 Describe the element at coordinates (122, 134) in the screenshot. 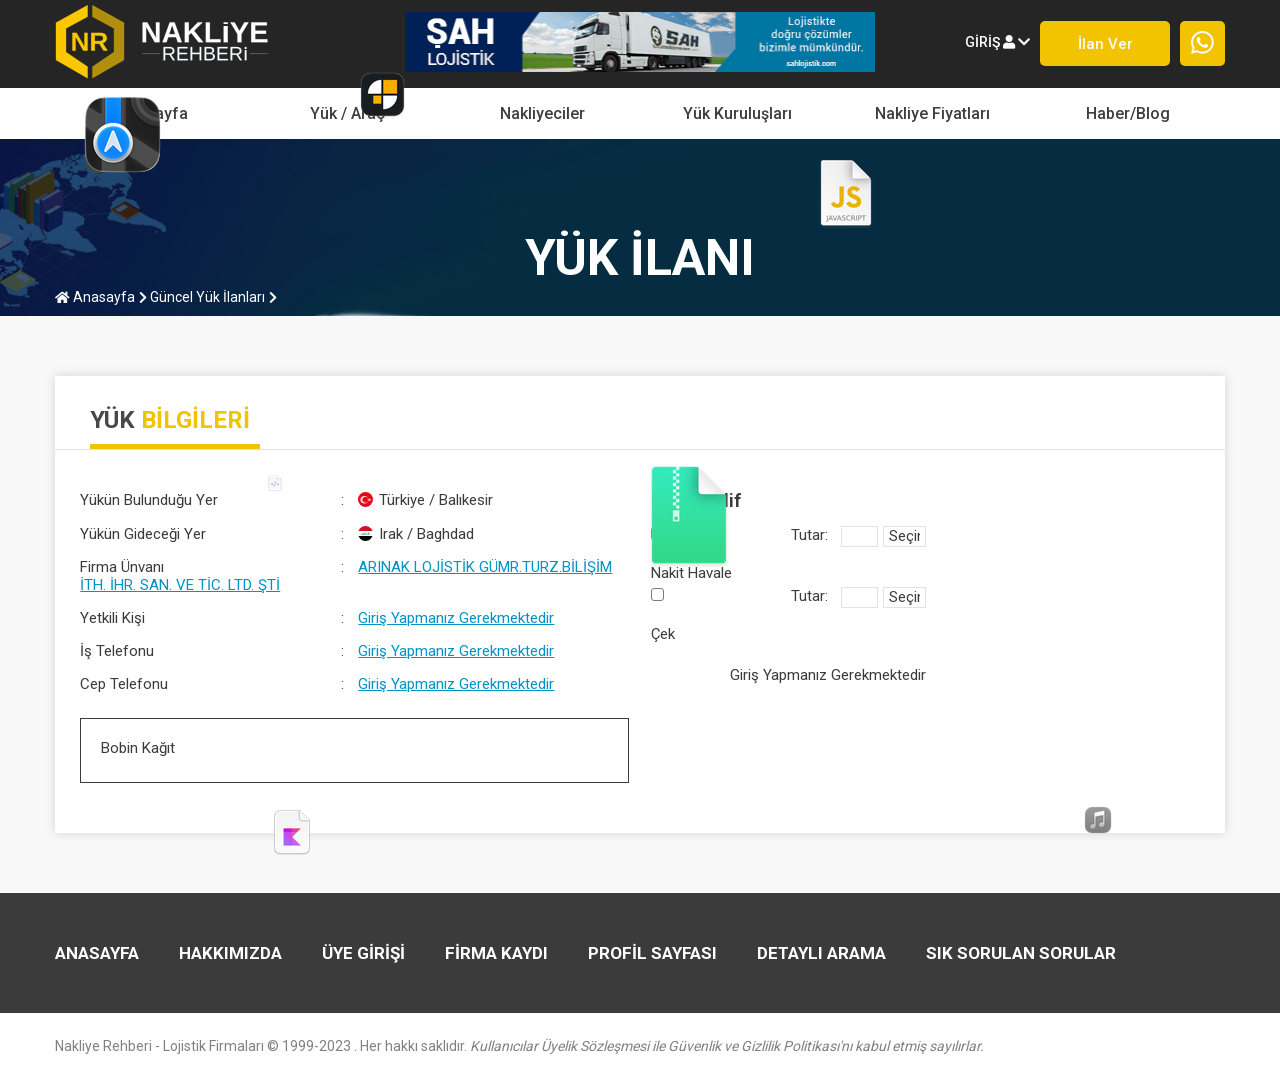

I see `open apple maps` at that location.